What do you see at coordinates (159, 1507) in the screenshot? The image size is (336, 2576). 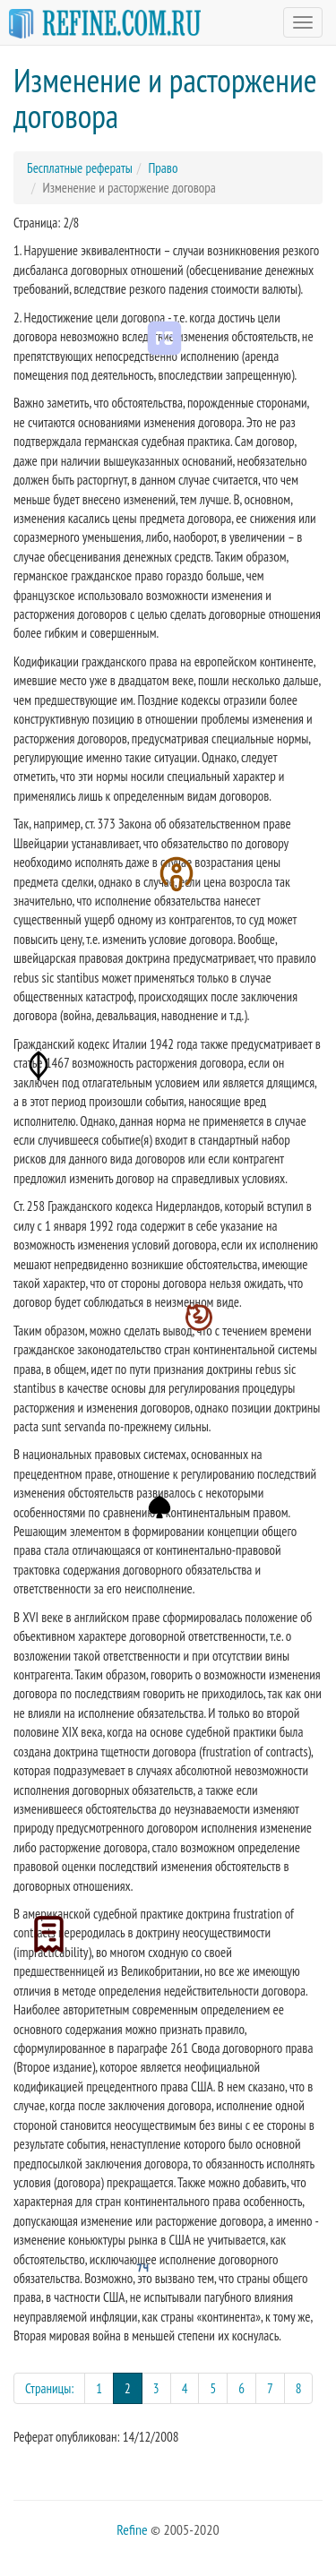 I see `play card games or access a cards app` at bounding box center [159, 1507].